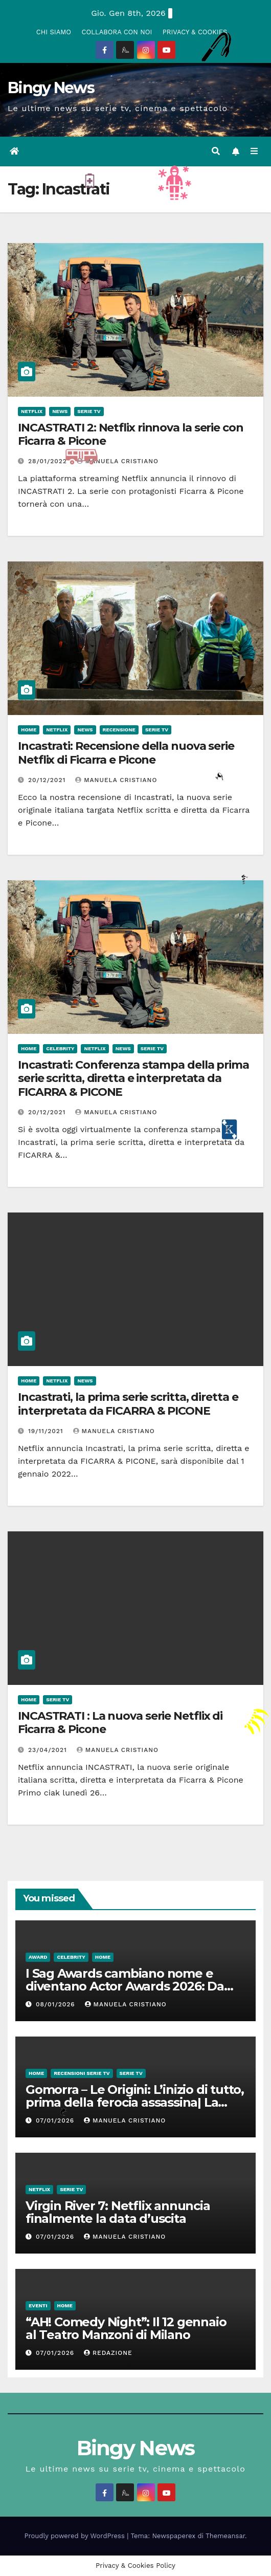  I want to click on indicates severe winter weather conditions, so click(174, 183).